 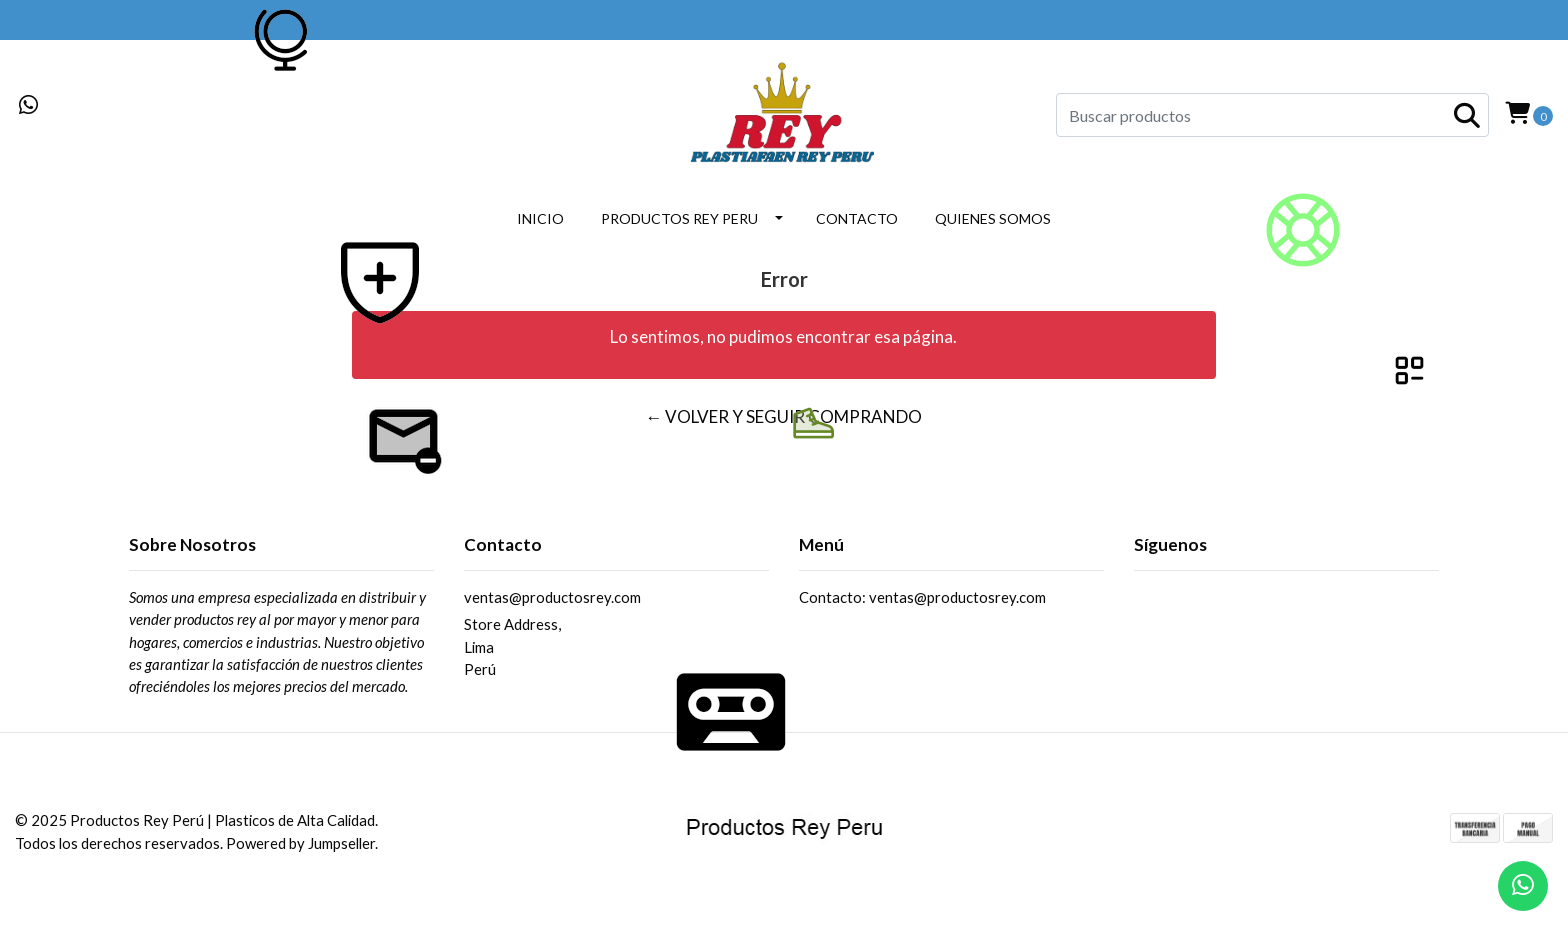 I want to click on access audio recordings or voice memos, so click(x=731, y=712).